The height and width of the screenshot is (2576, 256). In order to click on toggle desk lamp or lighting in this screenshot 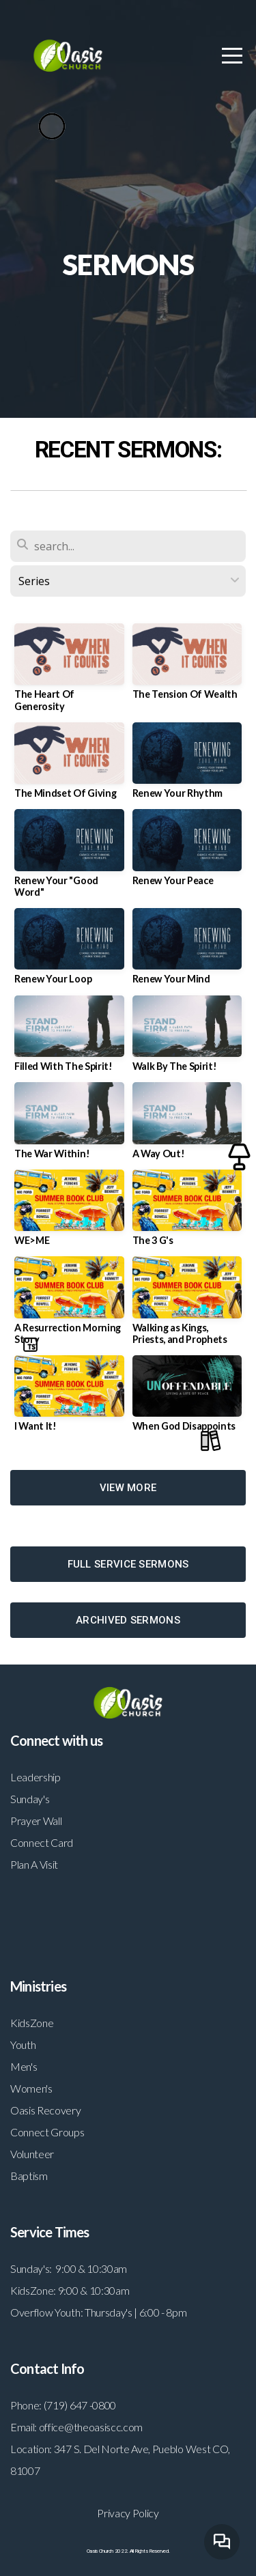, I will do `click(239, 1157)`.